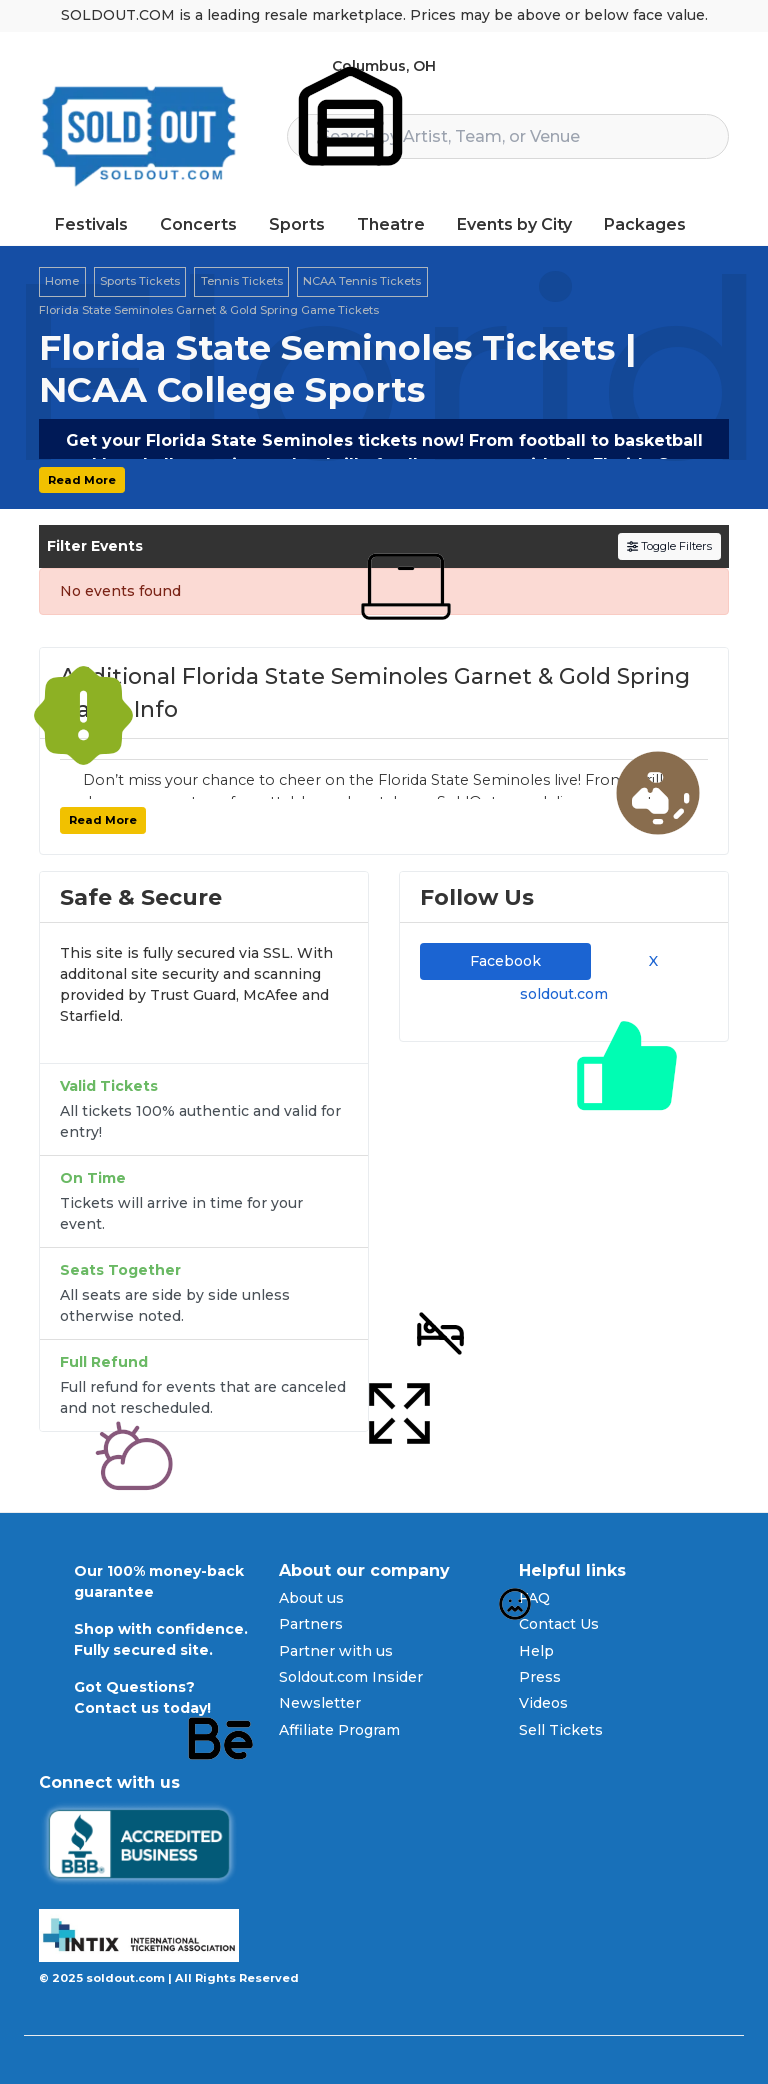 The width and height of the screenshot is (768, 2084). I want to click on no sleeping accommodations available, so click(440, 1333).